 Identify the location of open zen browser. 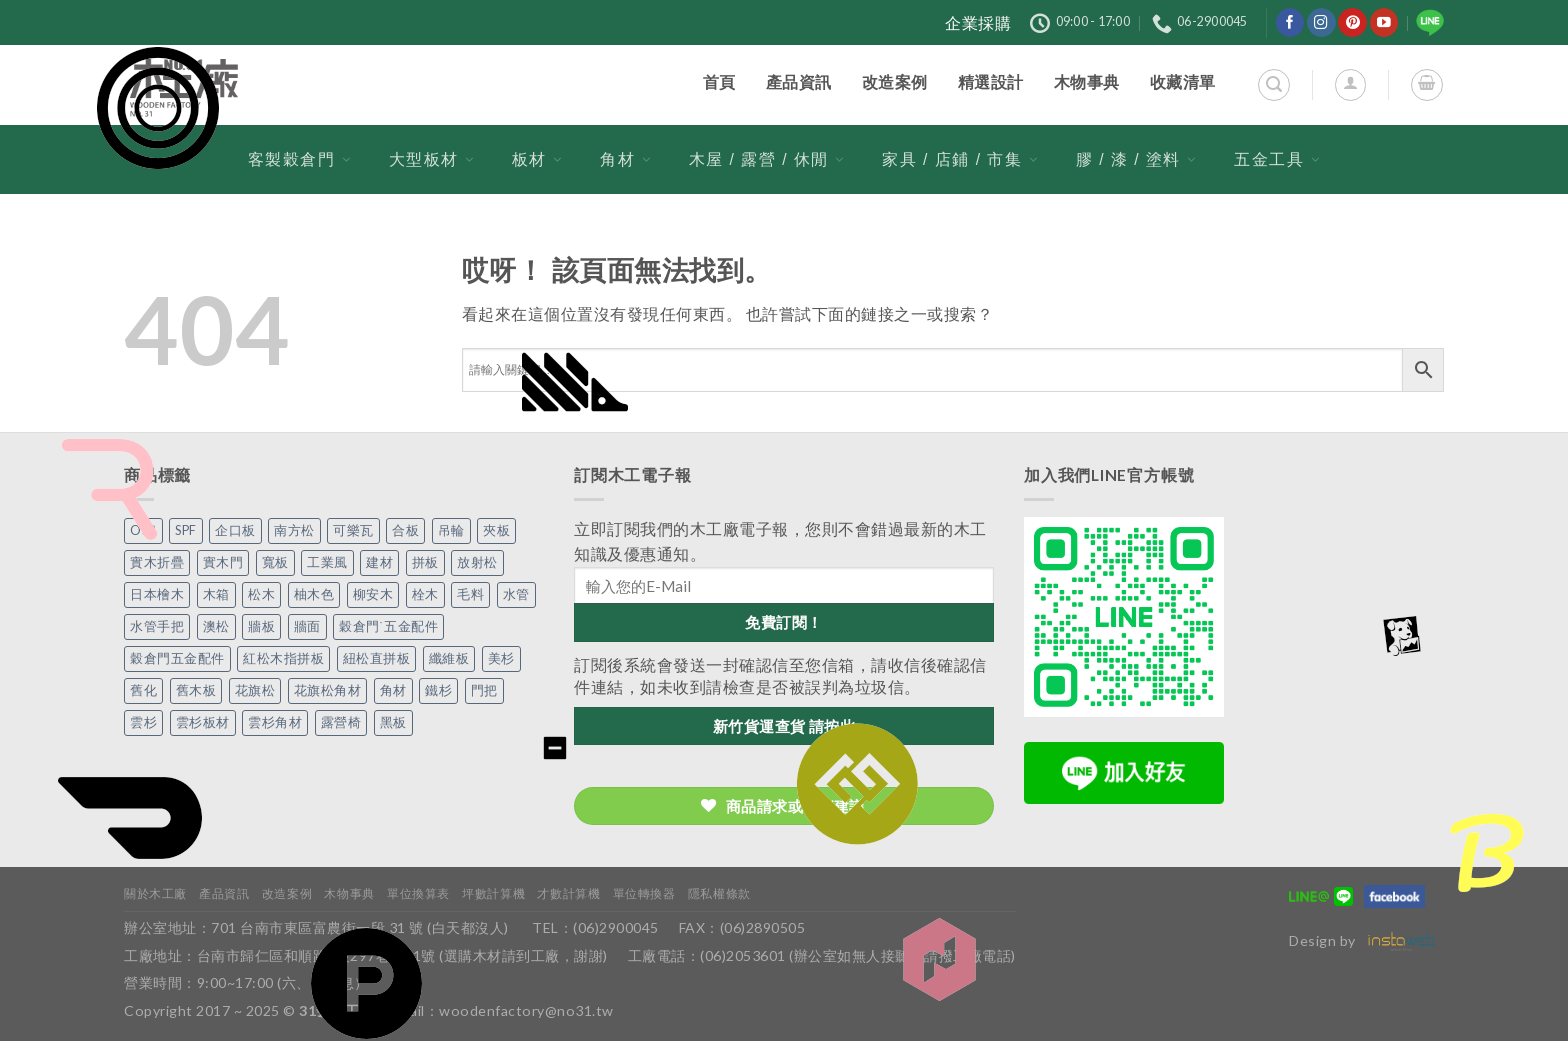
(158, 108).